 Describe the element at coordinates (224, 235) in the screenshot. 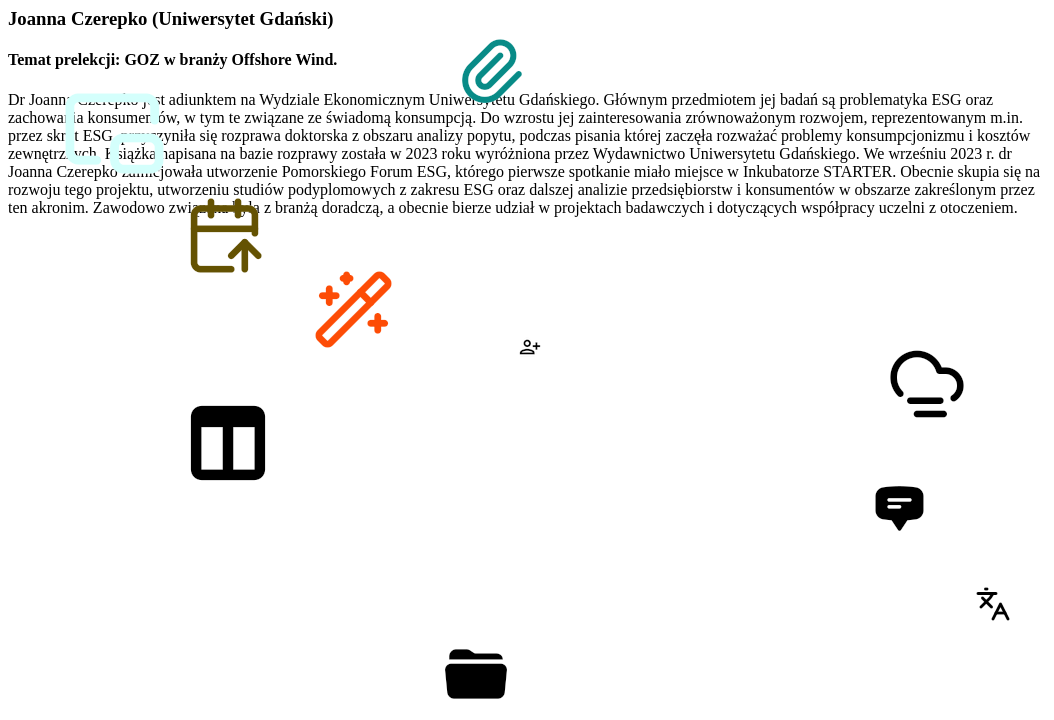

I see `upload or export calendar event` at that location.